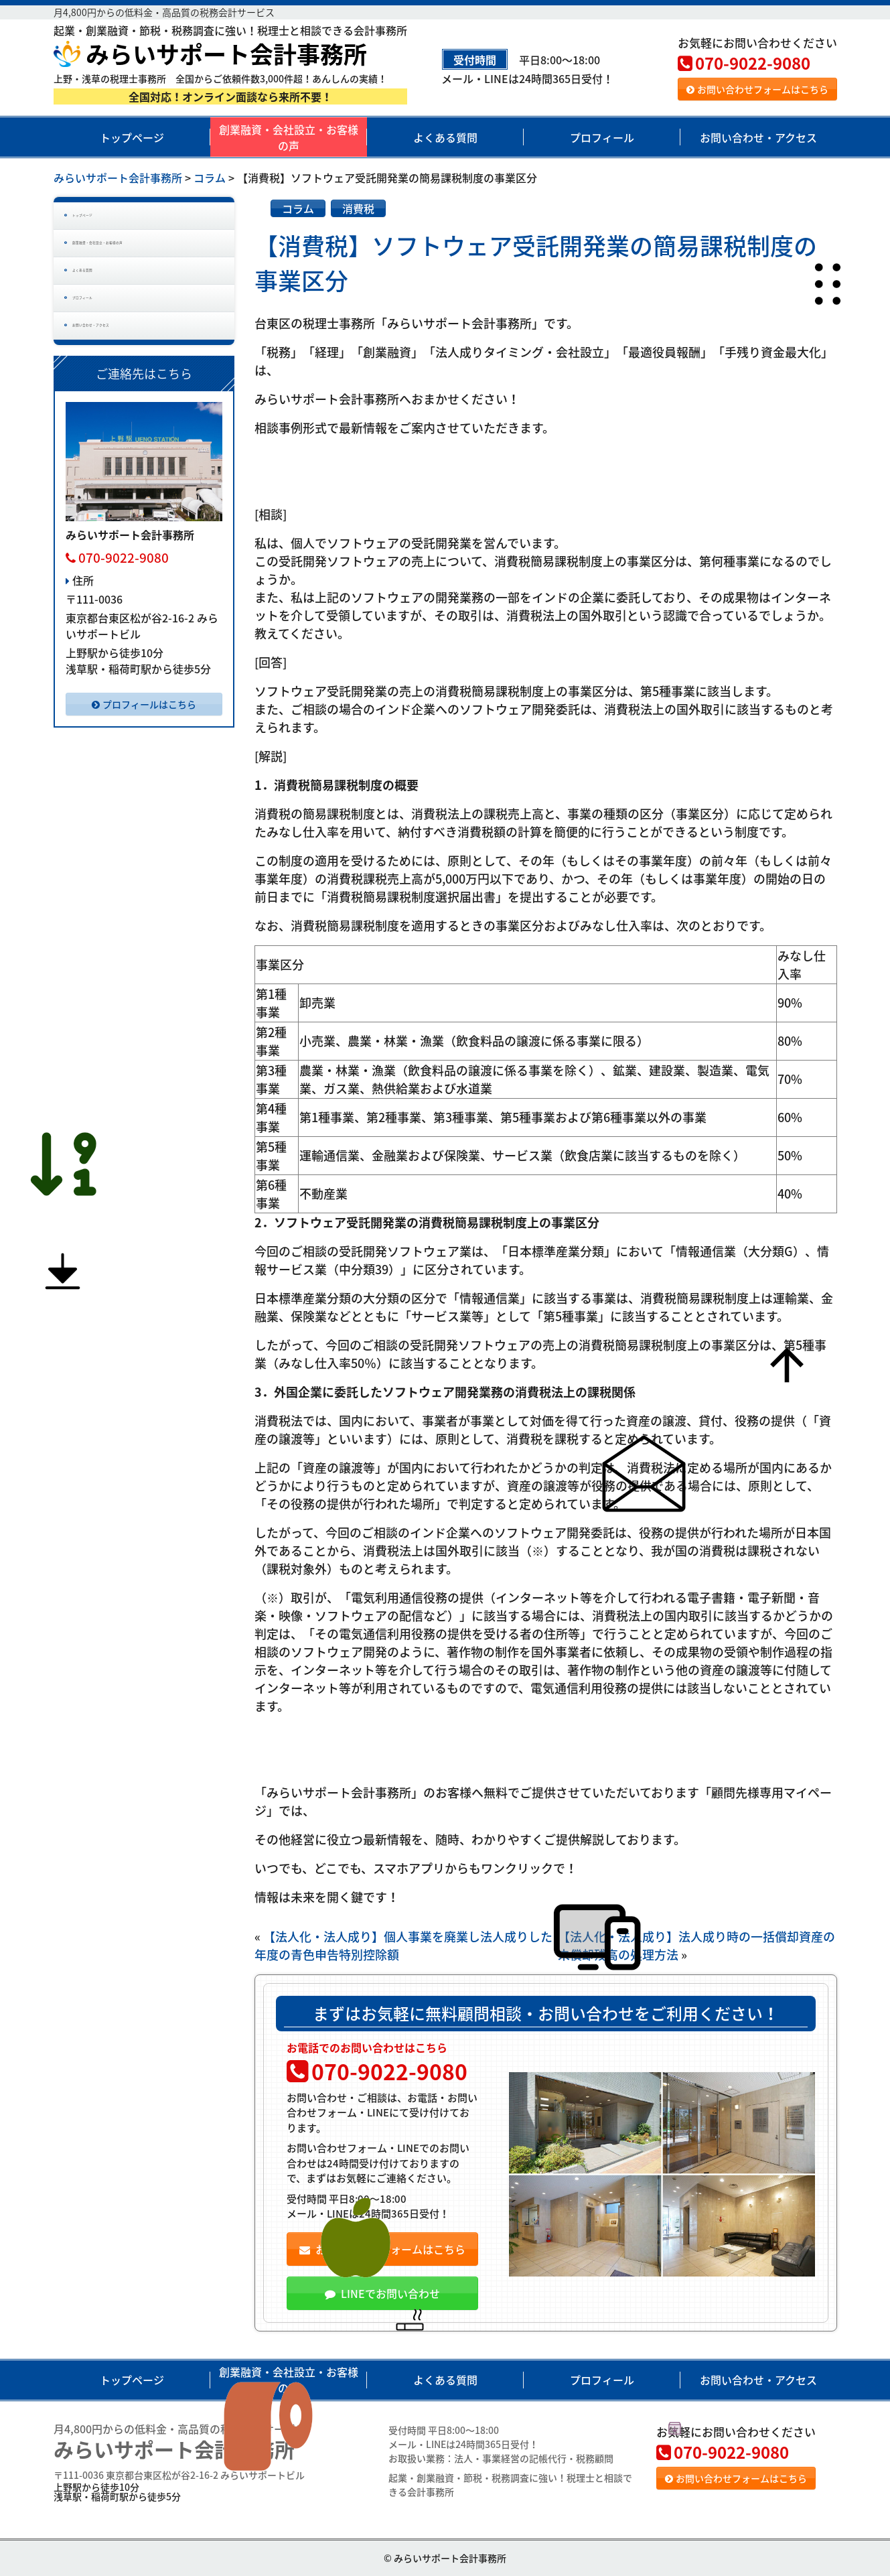 The height and width of the screenshot is (2576, 890). I want to click on sort numbers in descending order (9 to 1), so click(64, 1164).